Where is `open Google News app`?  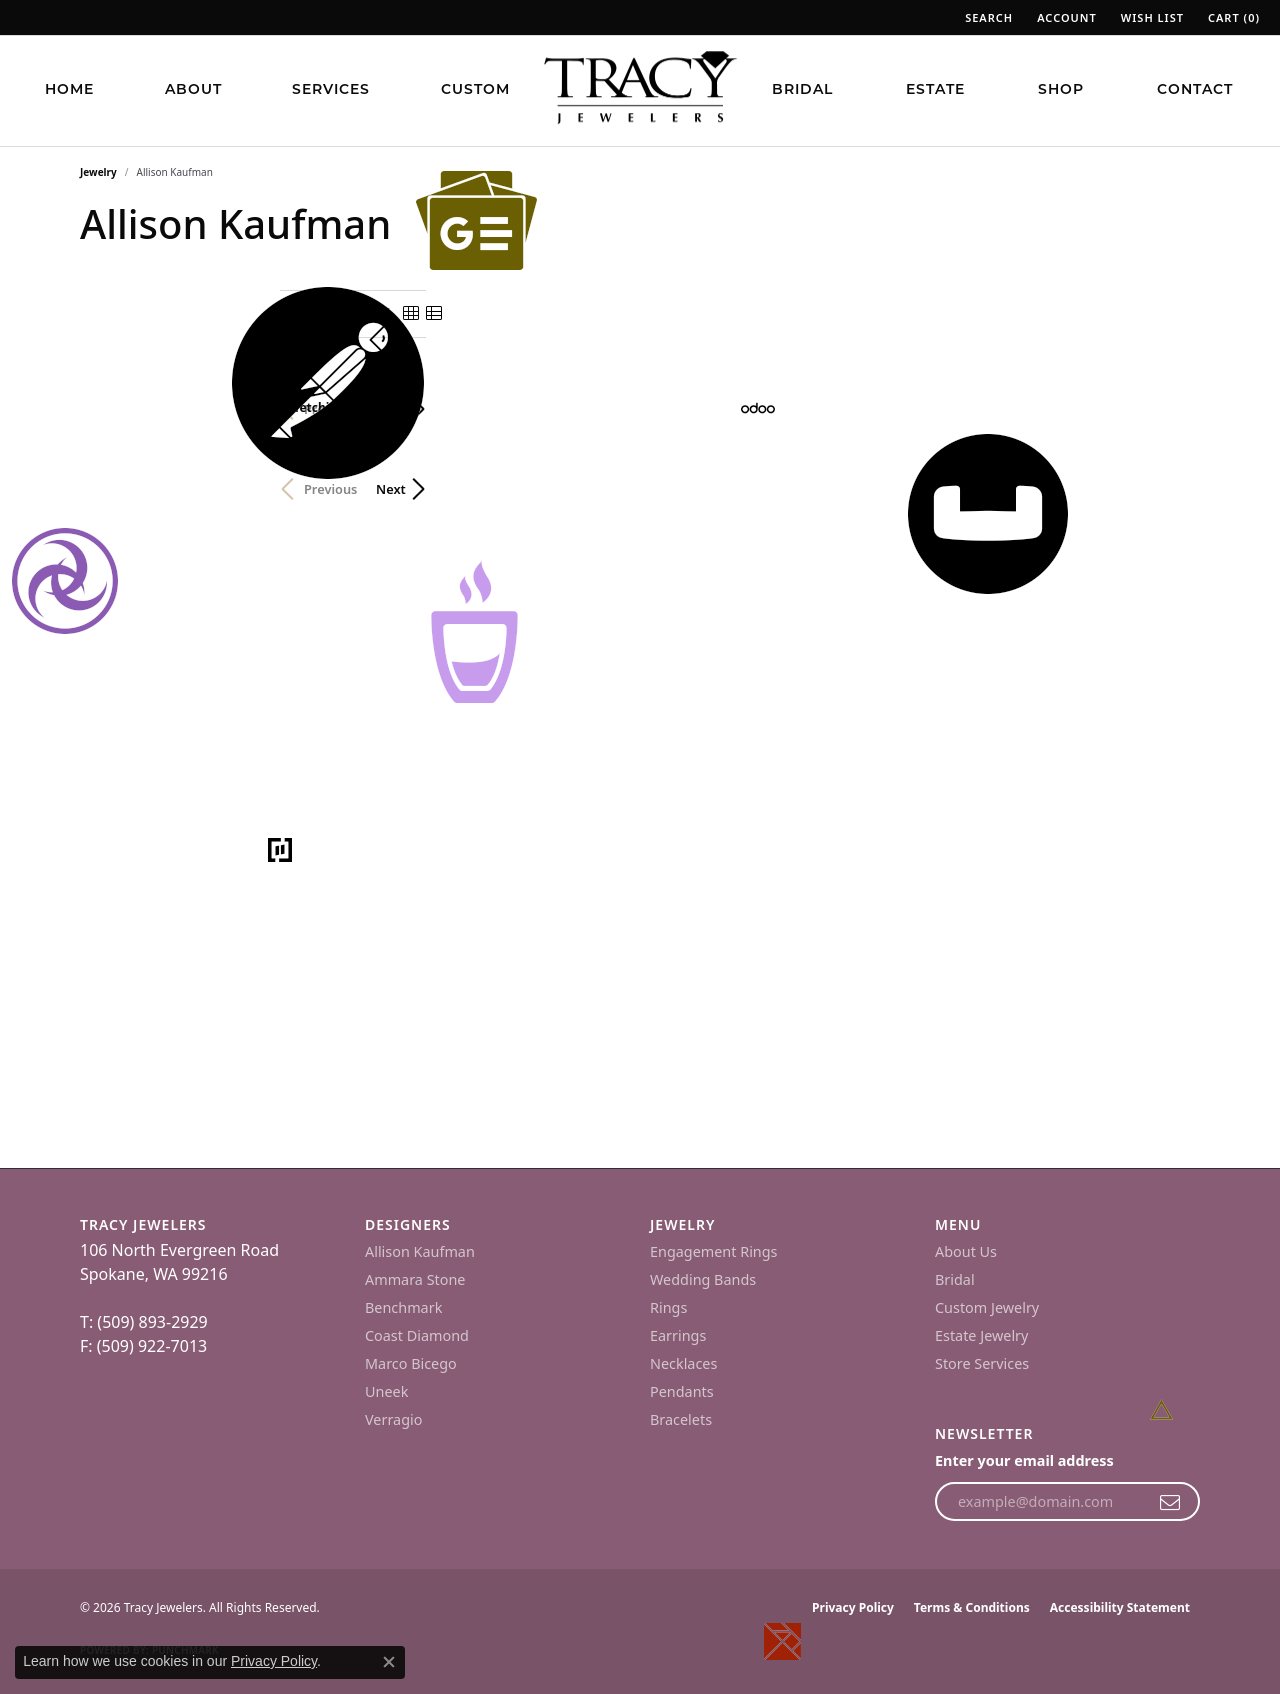 open Google News app is located at coordinates (476, 220).